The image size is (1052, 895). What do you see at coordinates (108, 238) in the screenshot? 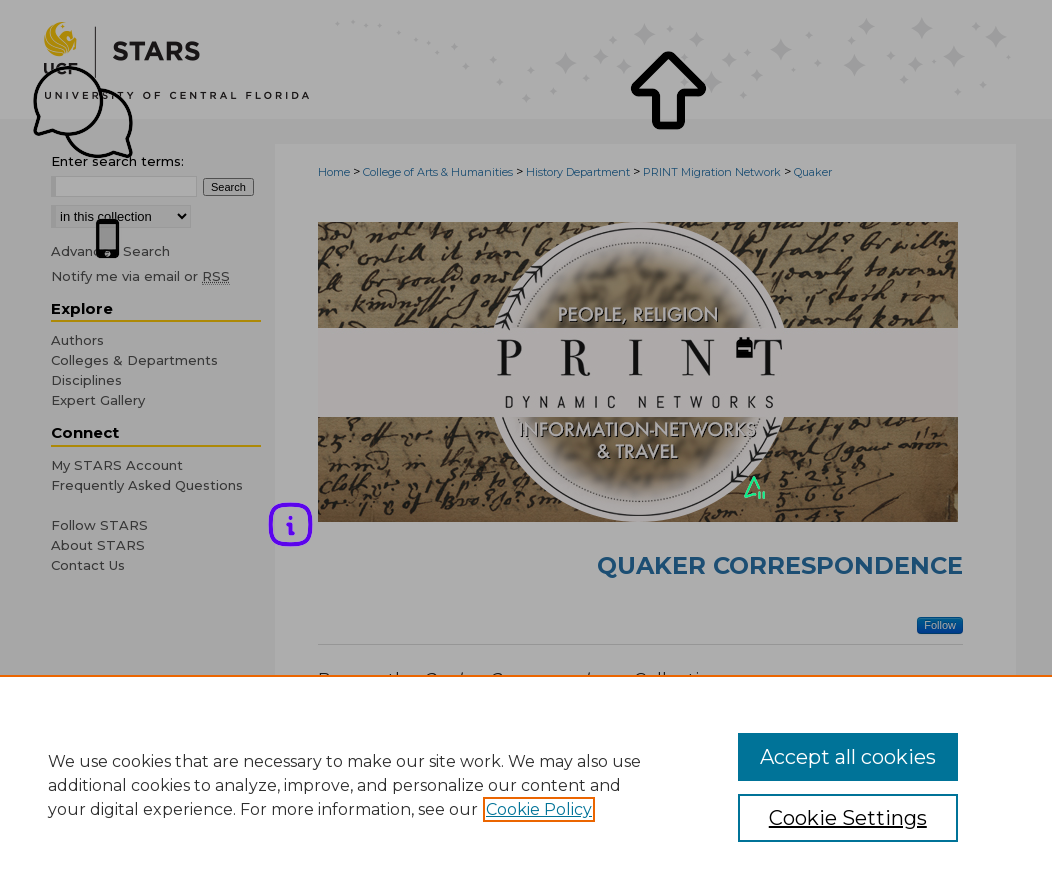
I see `indicates mobile device or smartphone` at bounding box center [108, 238].